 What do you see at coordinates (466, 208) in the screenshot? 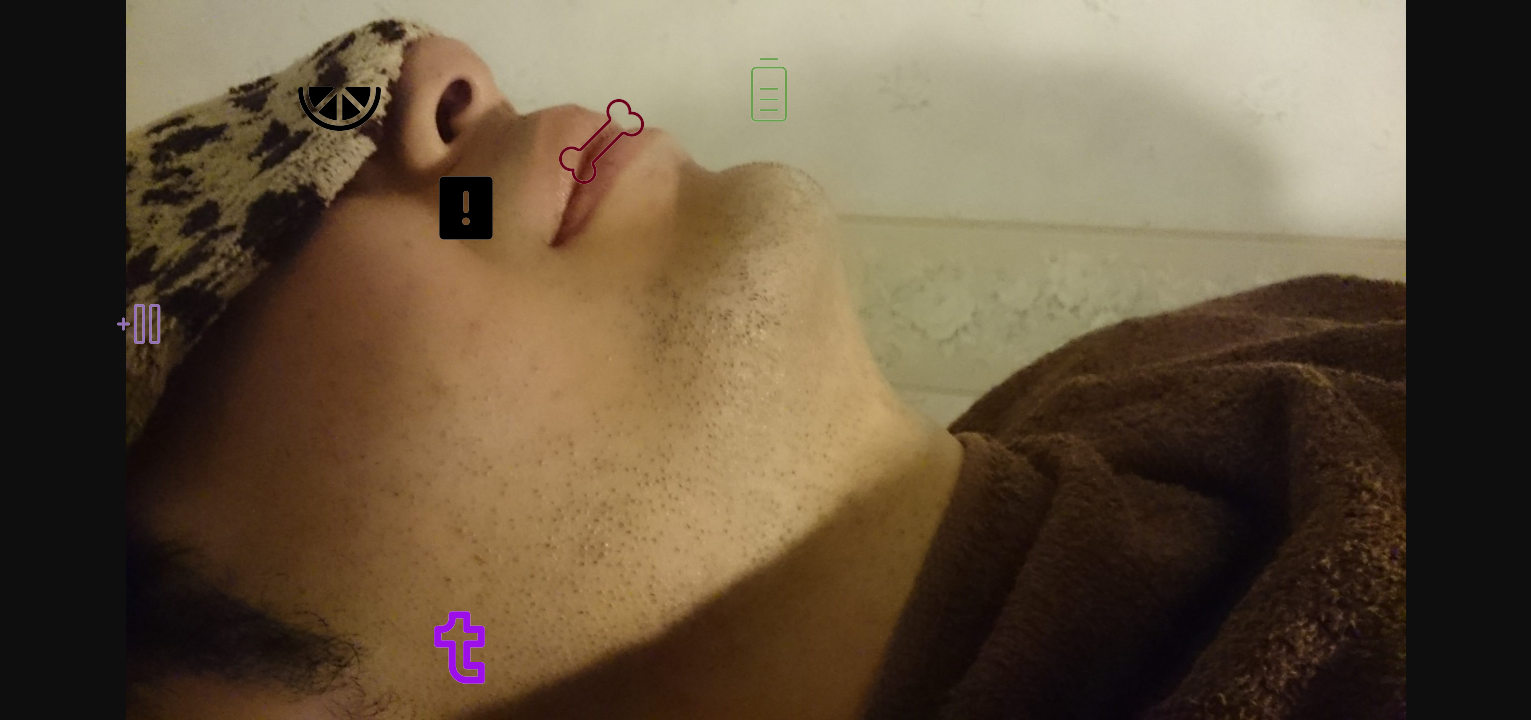
I see `indicates a warning or alert requiring attention` at bounding box center [466, 208].